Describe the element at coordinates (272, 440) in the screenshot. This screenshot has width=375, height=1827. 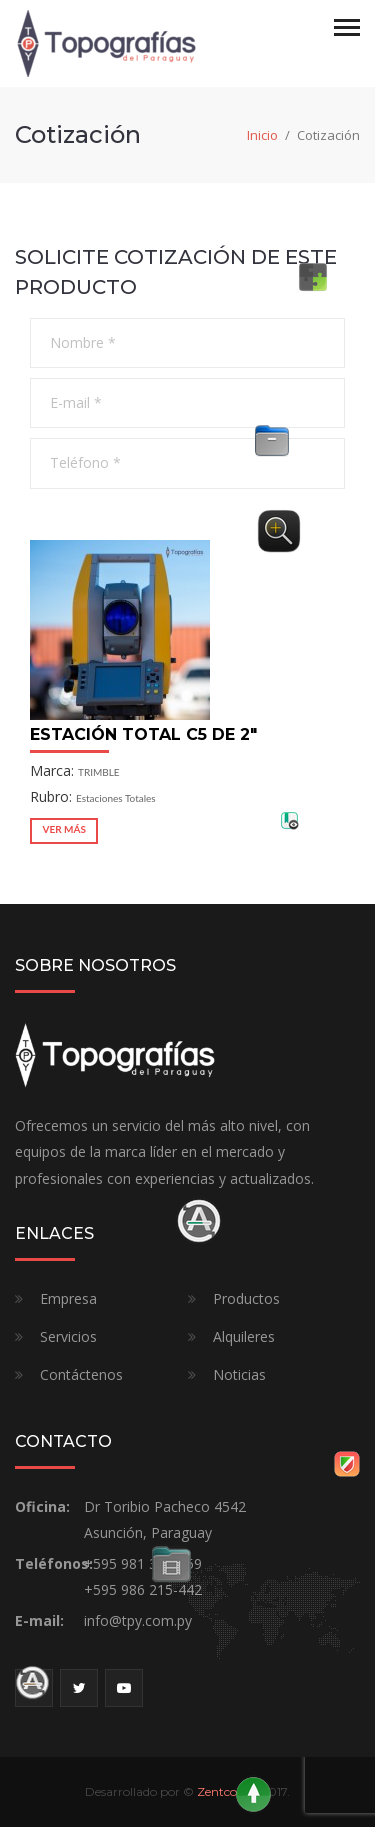
I see `open the file manager` at that location.